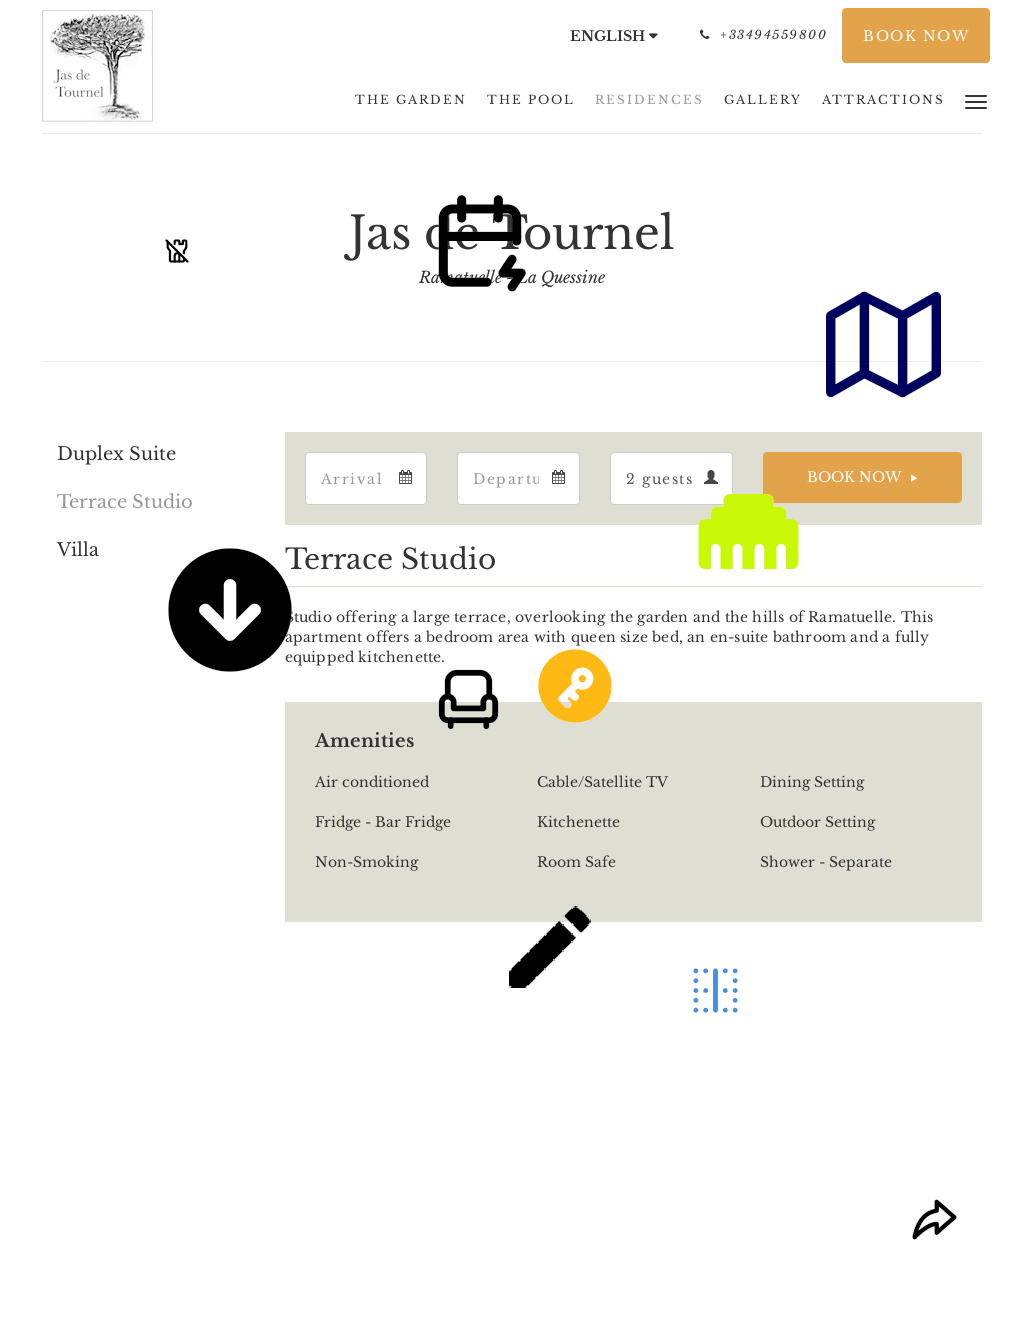 The height and width of the screenshot is (1339, 1024). What do you see at coordinates (575, 686) in the screenshot?
I see `access security or authentication settings` at bounding box center [575, 686].